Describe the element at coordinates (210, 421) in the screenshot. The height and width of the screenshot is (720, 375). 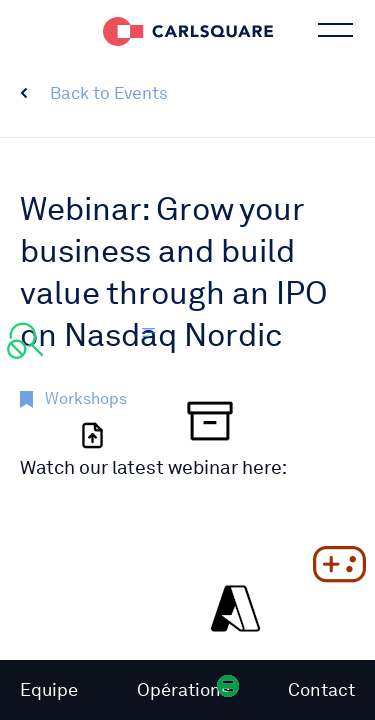
I see `archive selected items` at that location.